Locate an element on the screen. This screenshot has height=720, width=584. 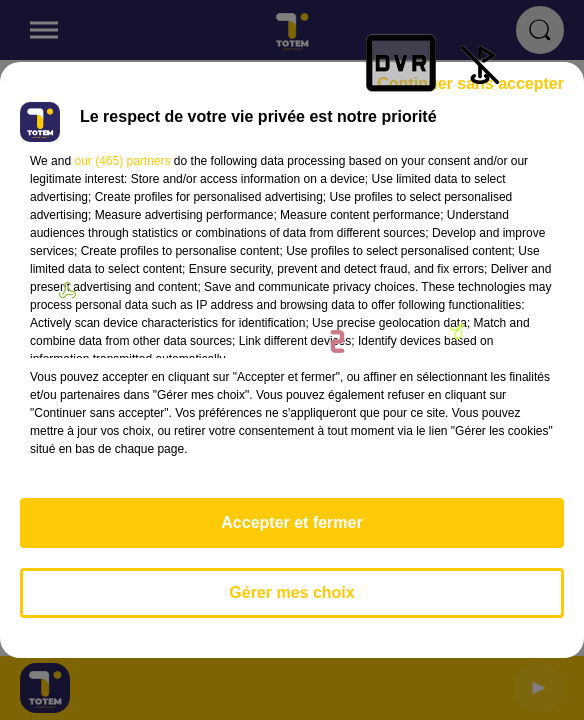
golf feature unavailable or disabled is located at coordinates (480, 65).